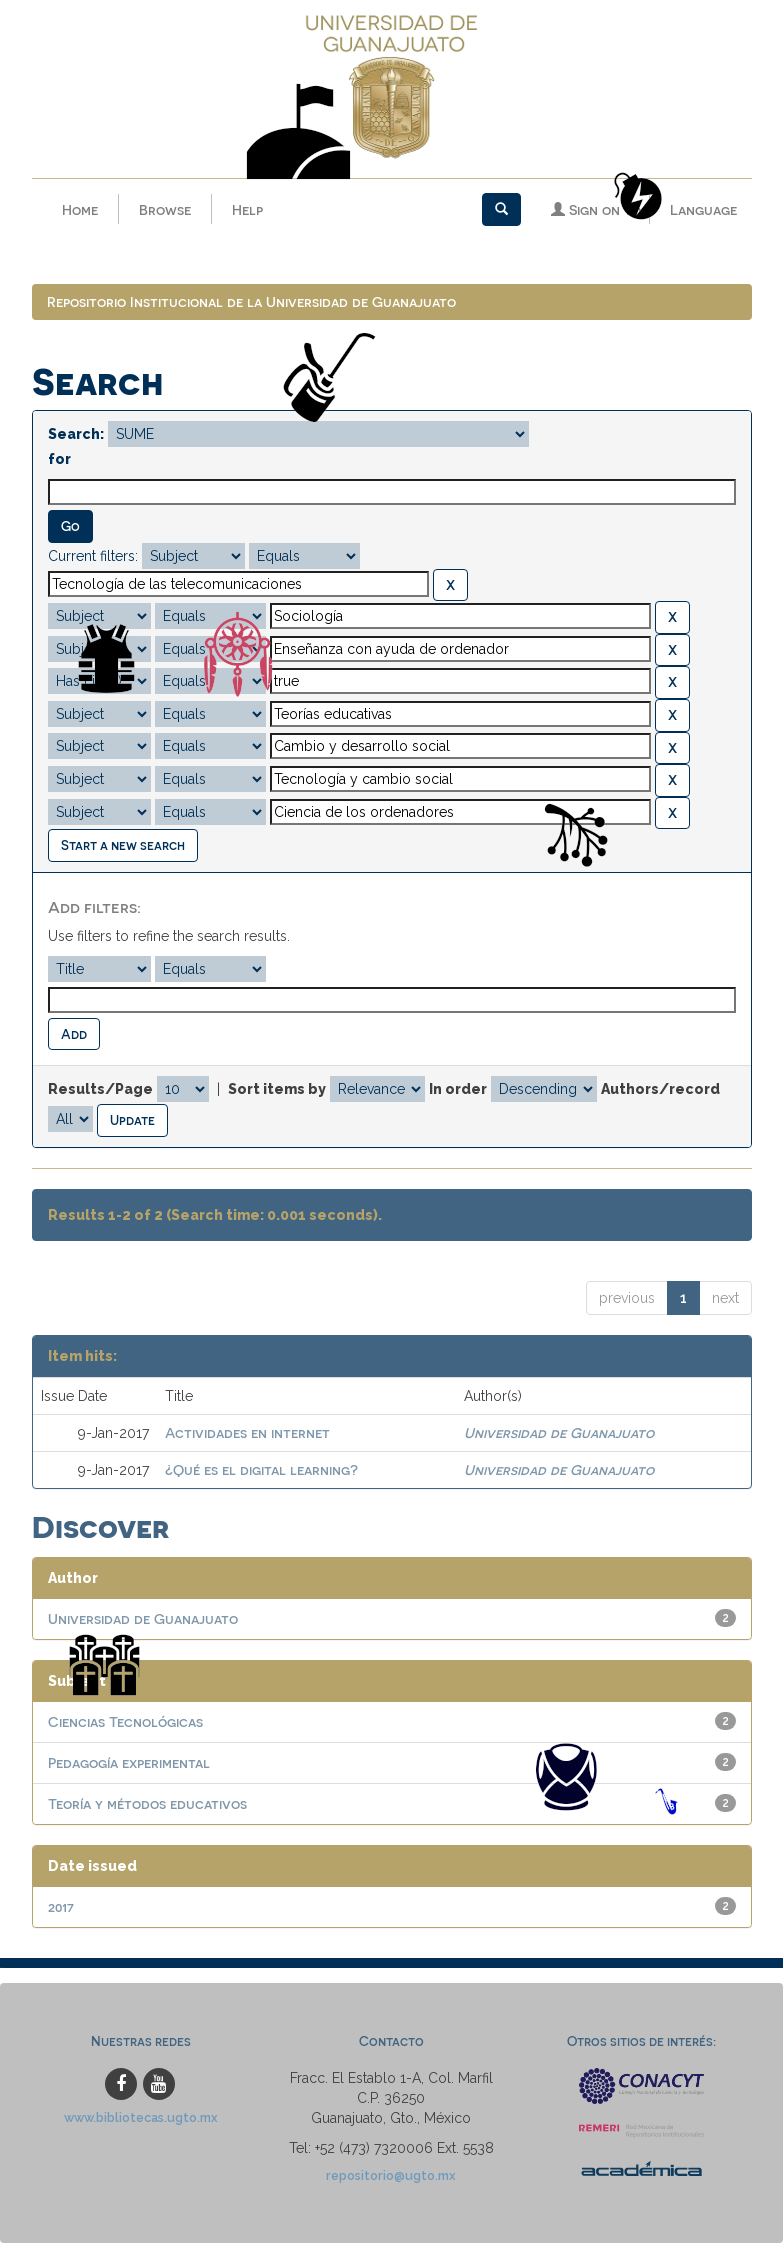 The width and height of the screenshot is (783, 2244). I want to click on access dream journal or sleep tracking features, so click(237, 654).